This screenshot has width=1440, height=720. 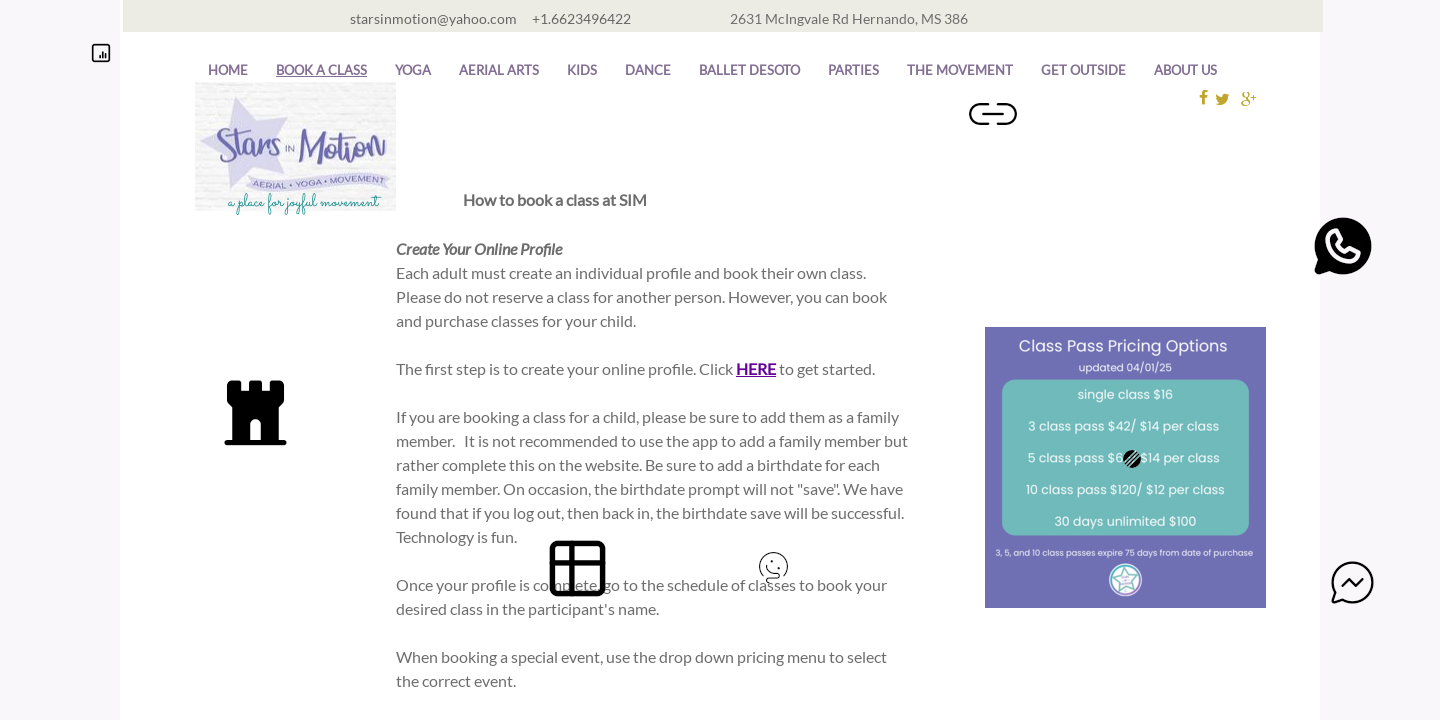 I want to click on open Facebook Messenger, so click(x=1352, y=582).